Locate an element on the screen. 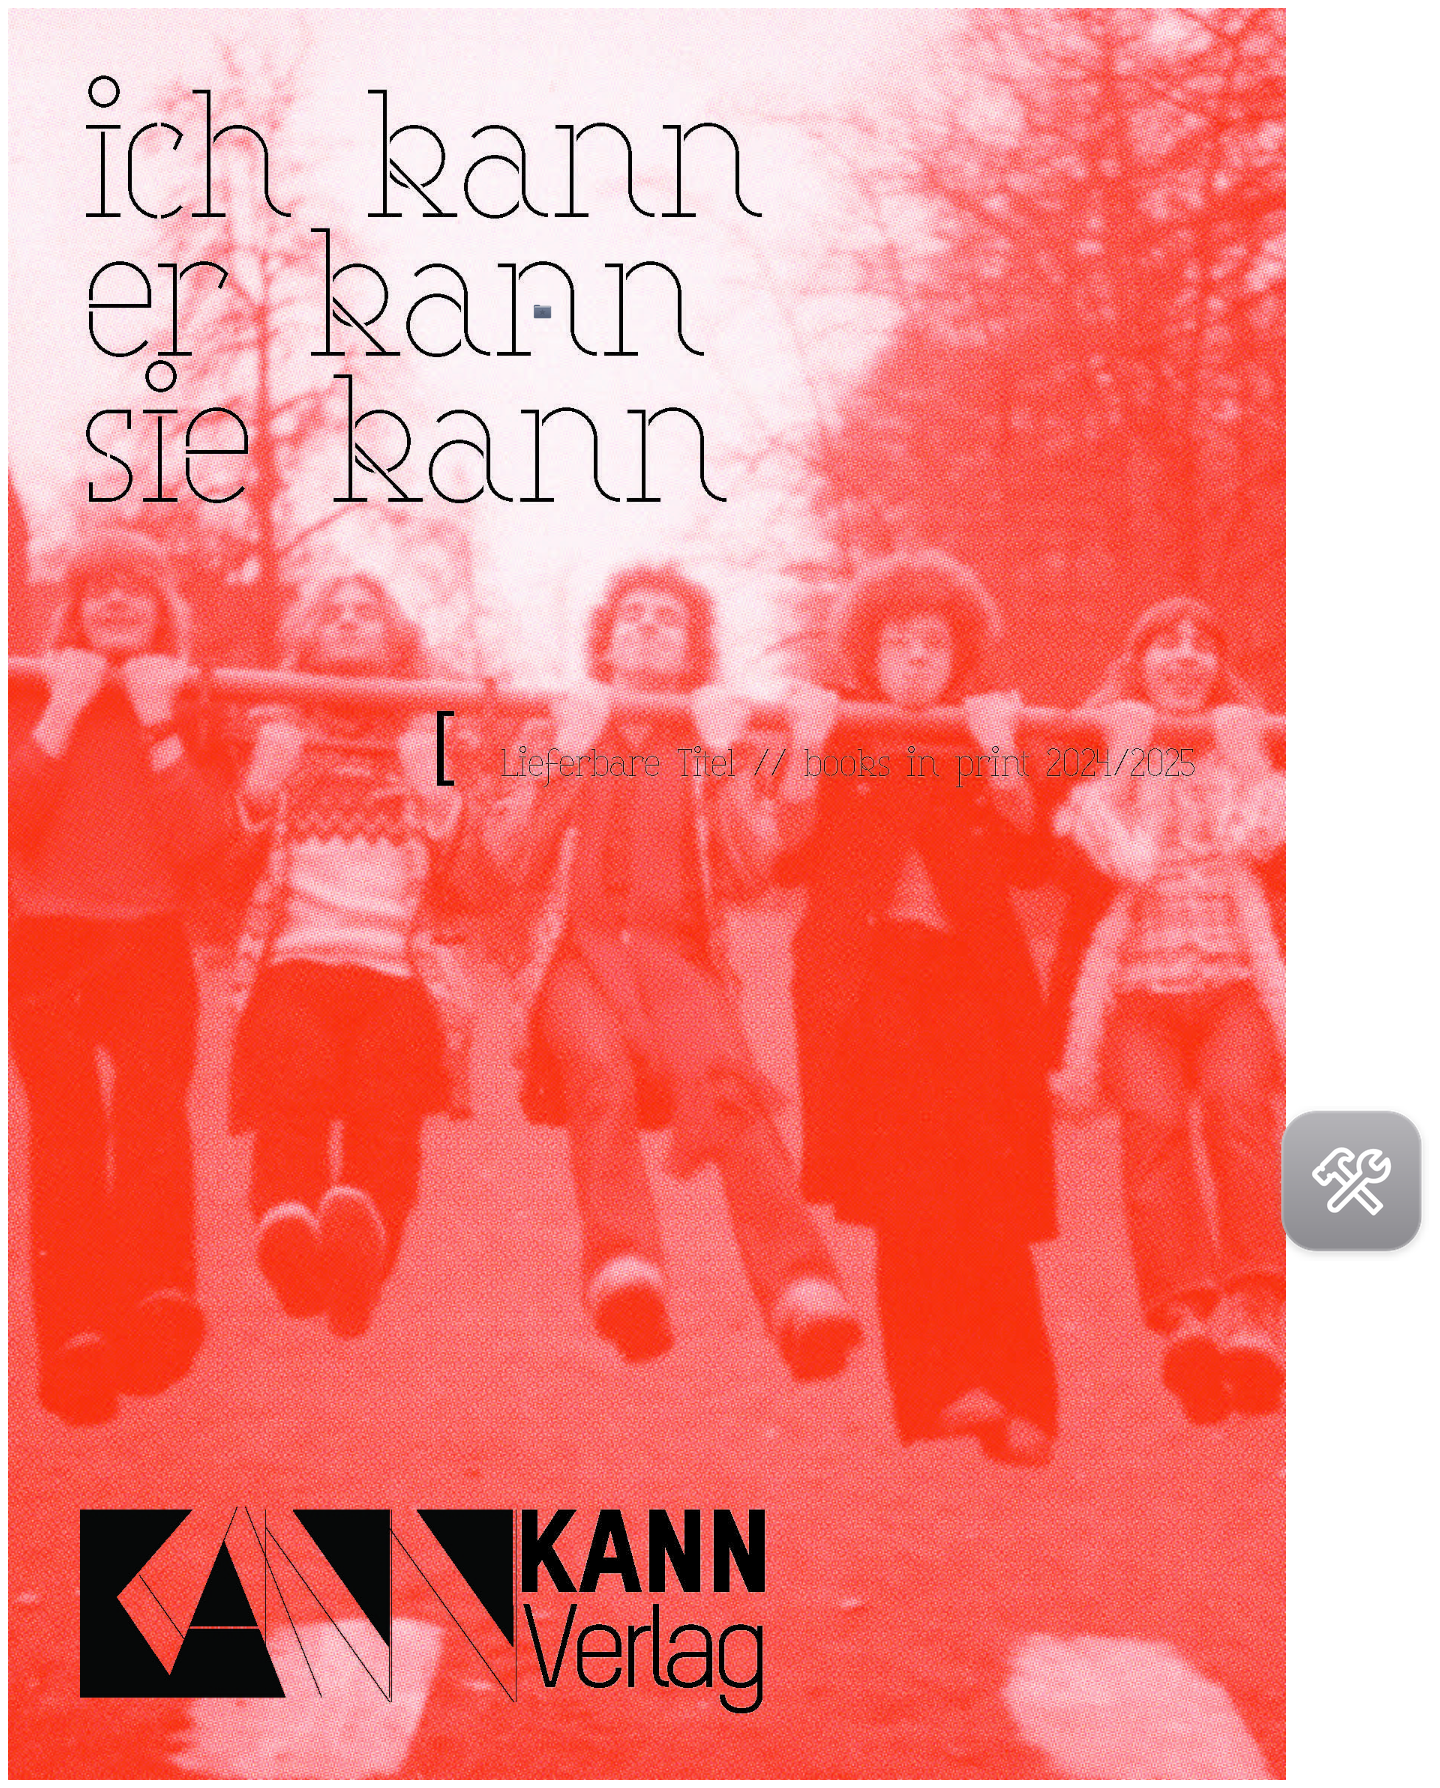 The width and height of the screenshot is (1440, 1788). access advanced settings or preferences is located at coordinates (1351, 1183).